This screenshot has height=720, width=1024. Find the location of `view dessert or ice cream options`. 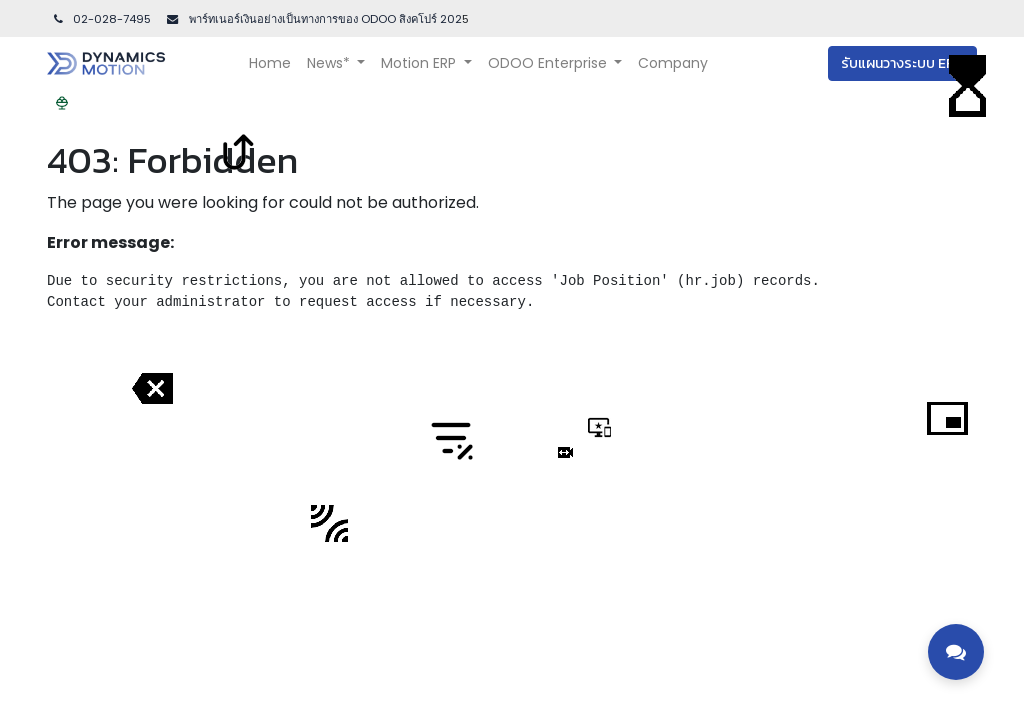

view dessert or ice cream options is located at coordinates (62, 103).